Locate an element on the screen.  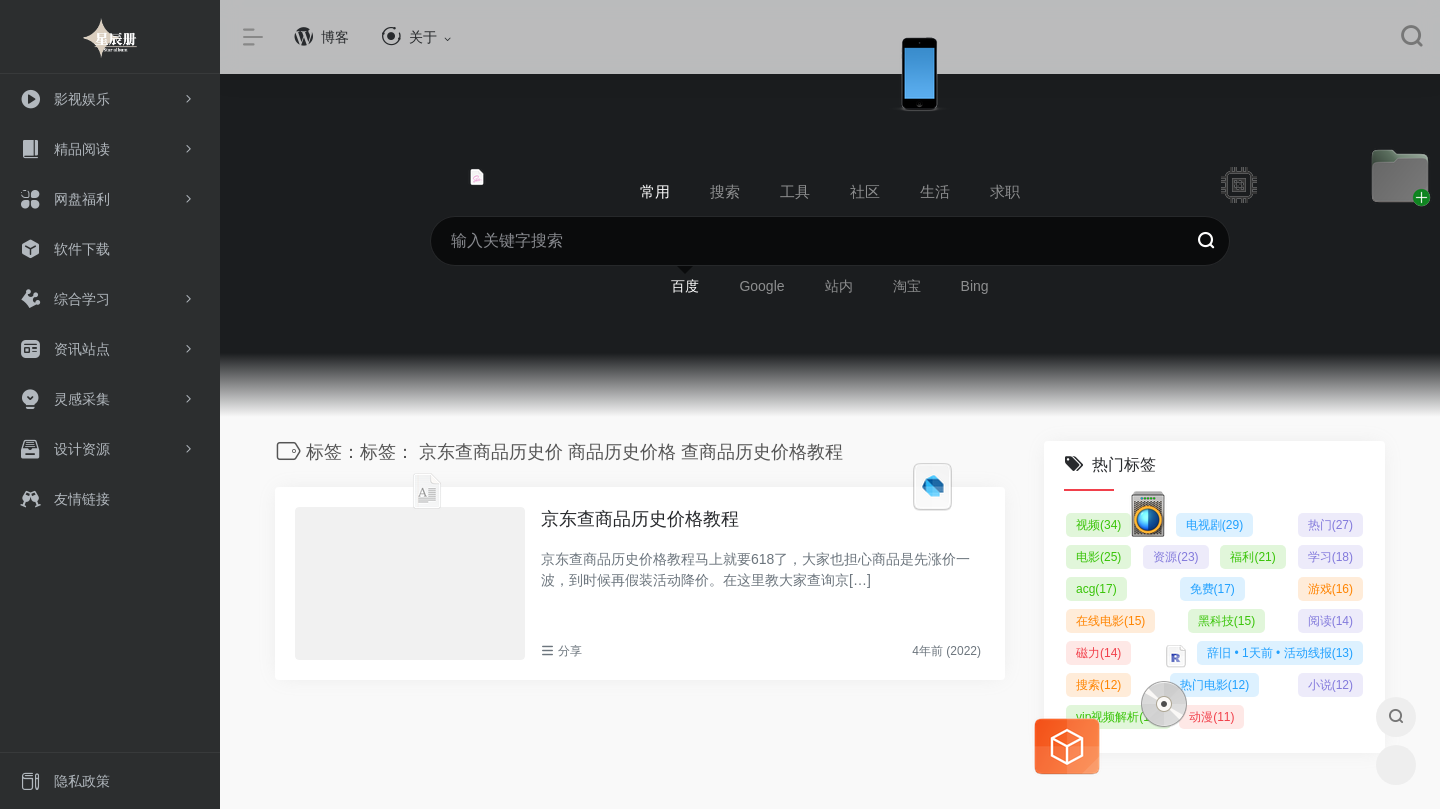
access electronics or hardware settings is located at coordinates (1239, 185).